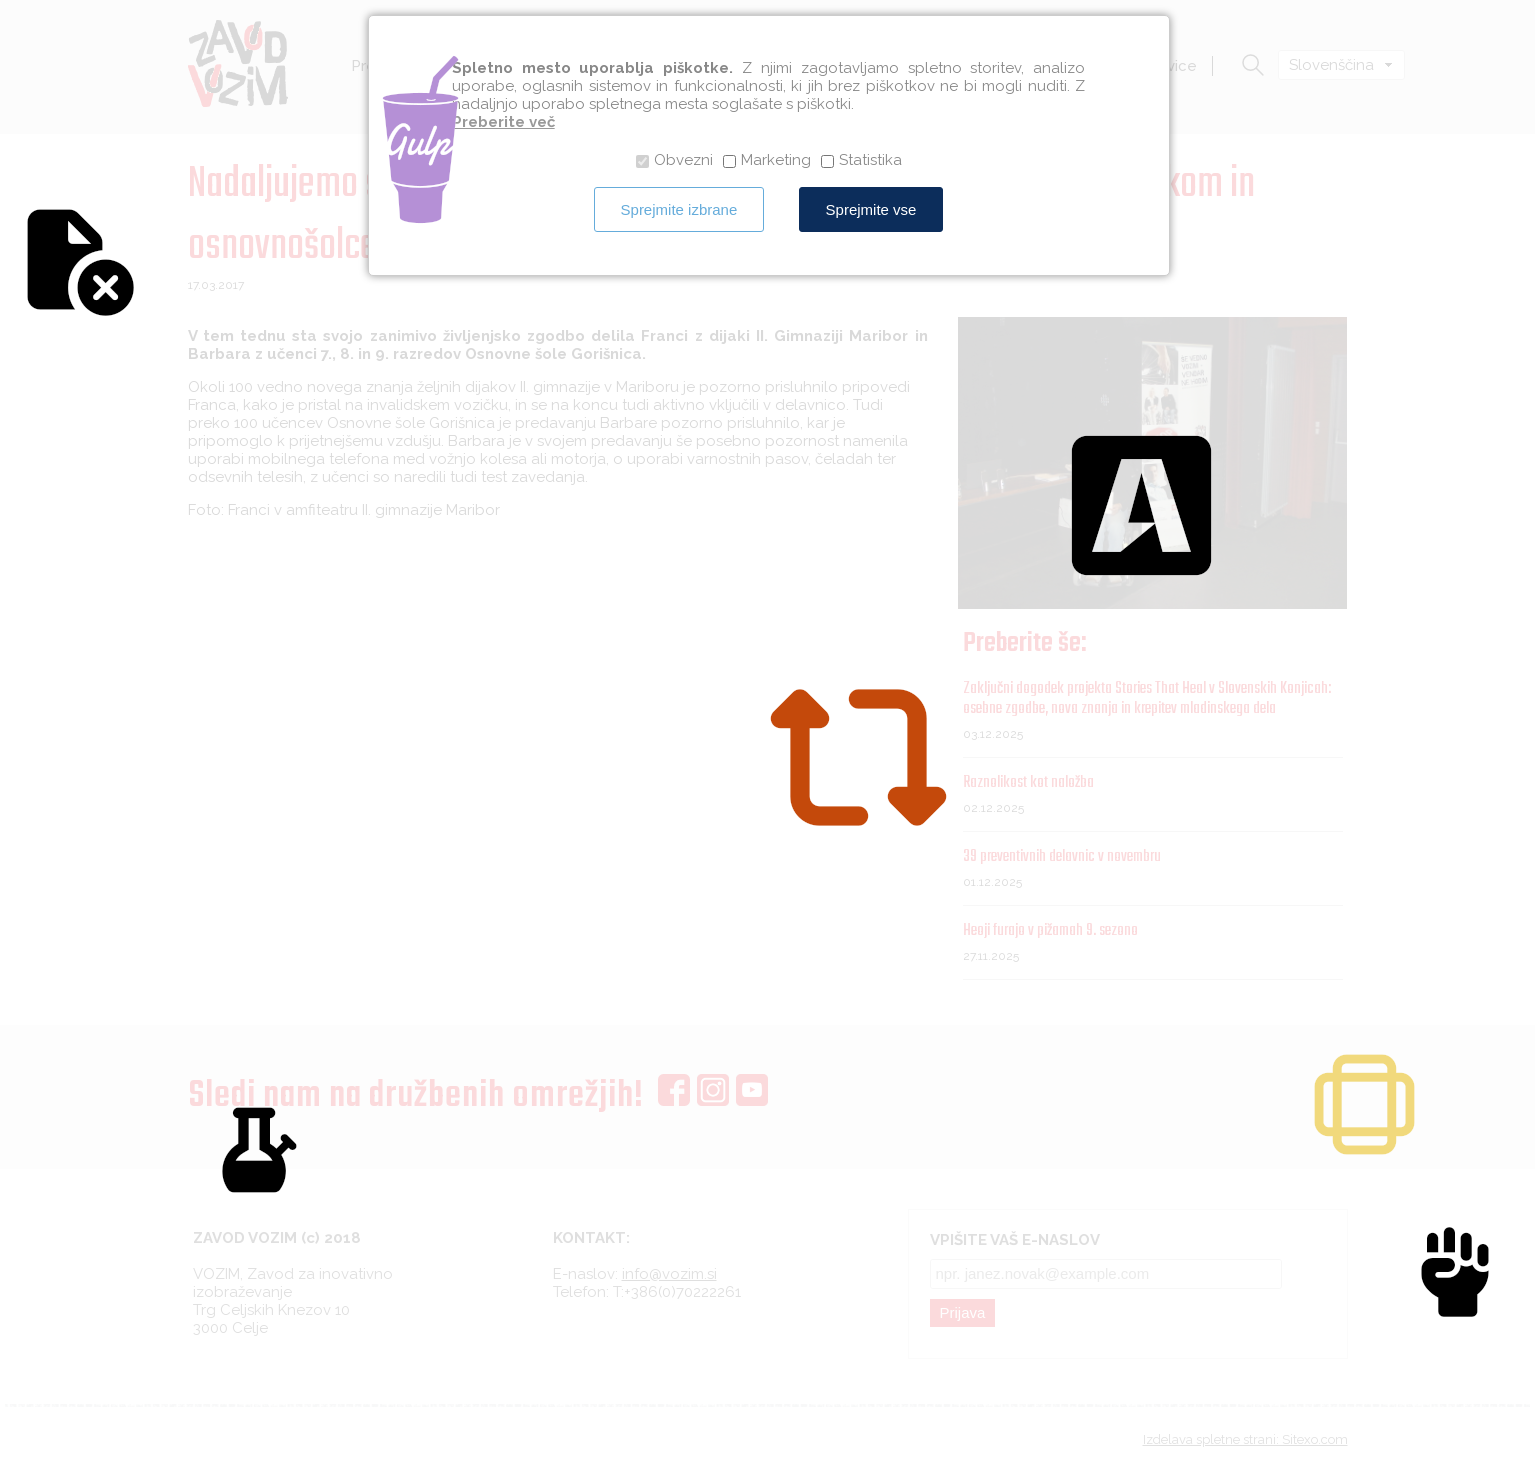  I want to click on retweet or repost this content, so click(858, 757).